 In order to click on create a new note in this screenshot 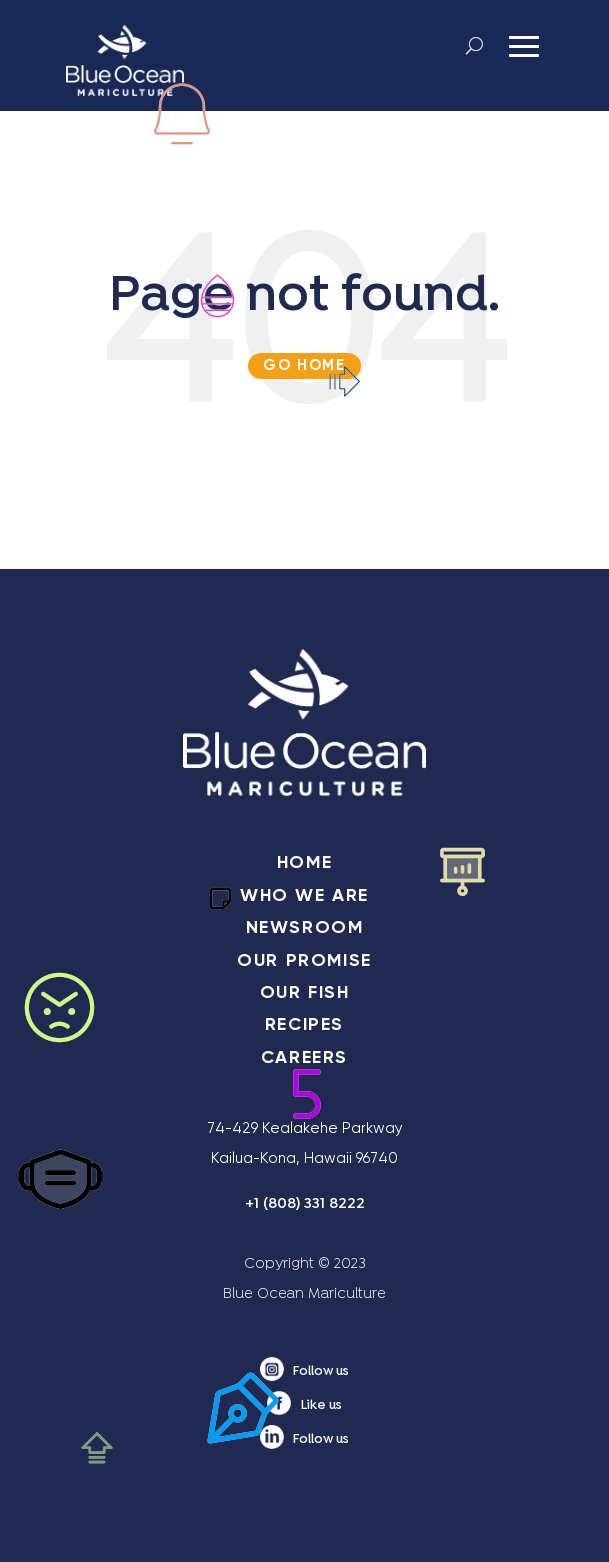, I will do `click(220, 898)`.